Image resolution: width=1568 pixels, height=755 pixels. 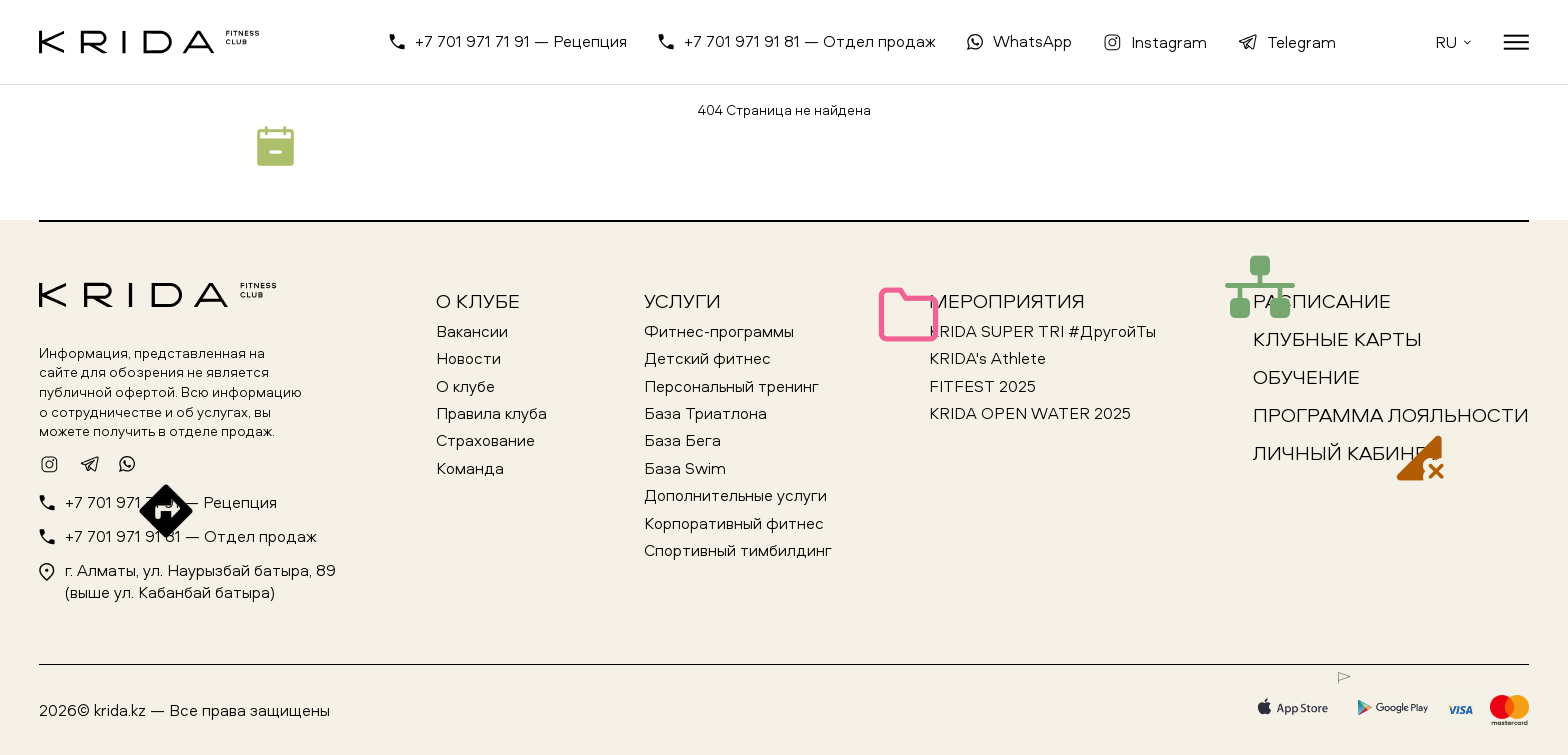 I want to click on open folder to view files, so click(x=908, y=314).